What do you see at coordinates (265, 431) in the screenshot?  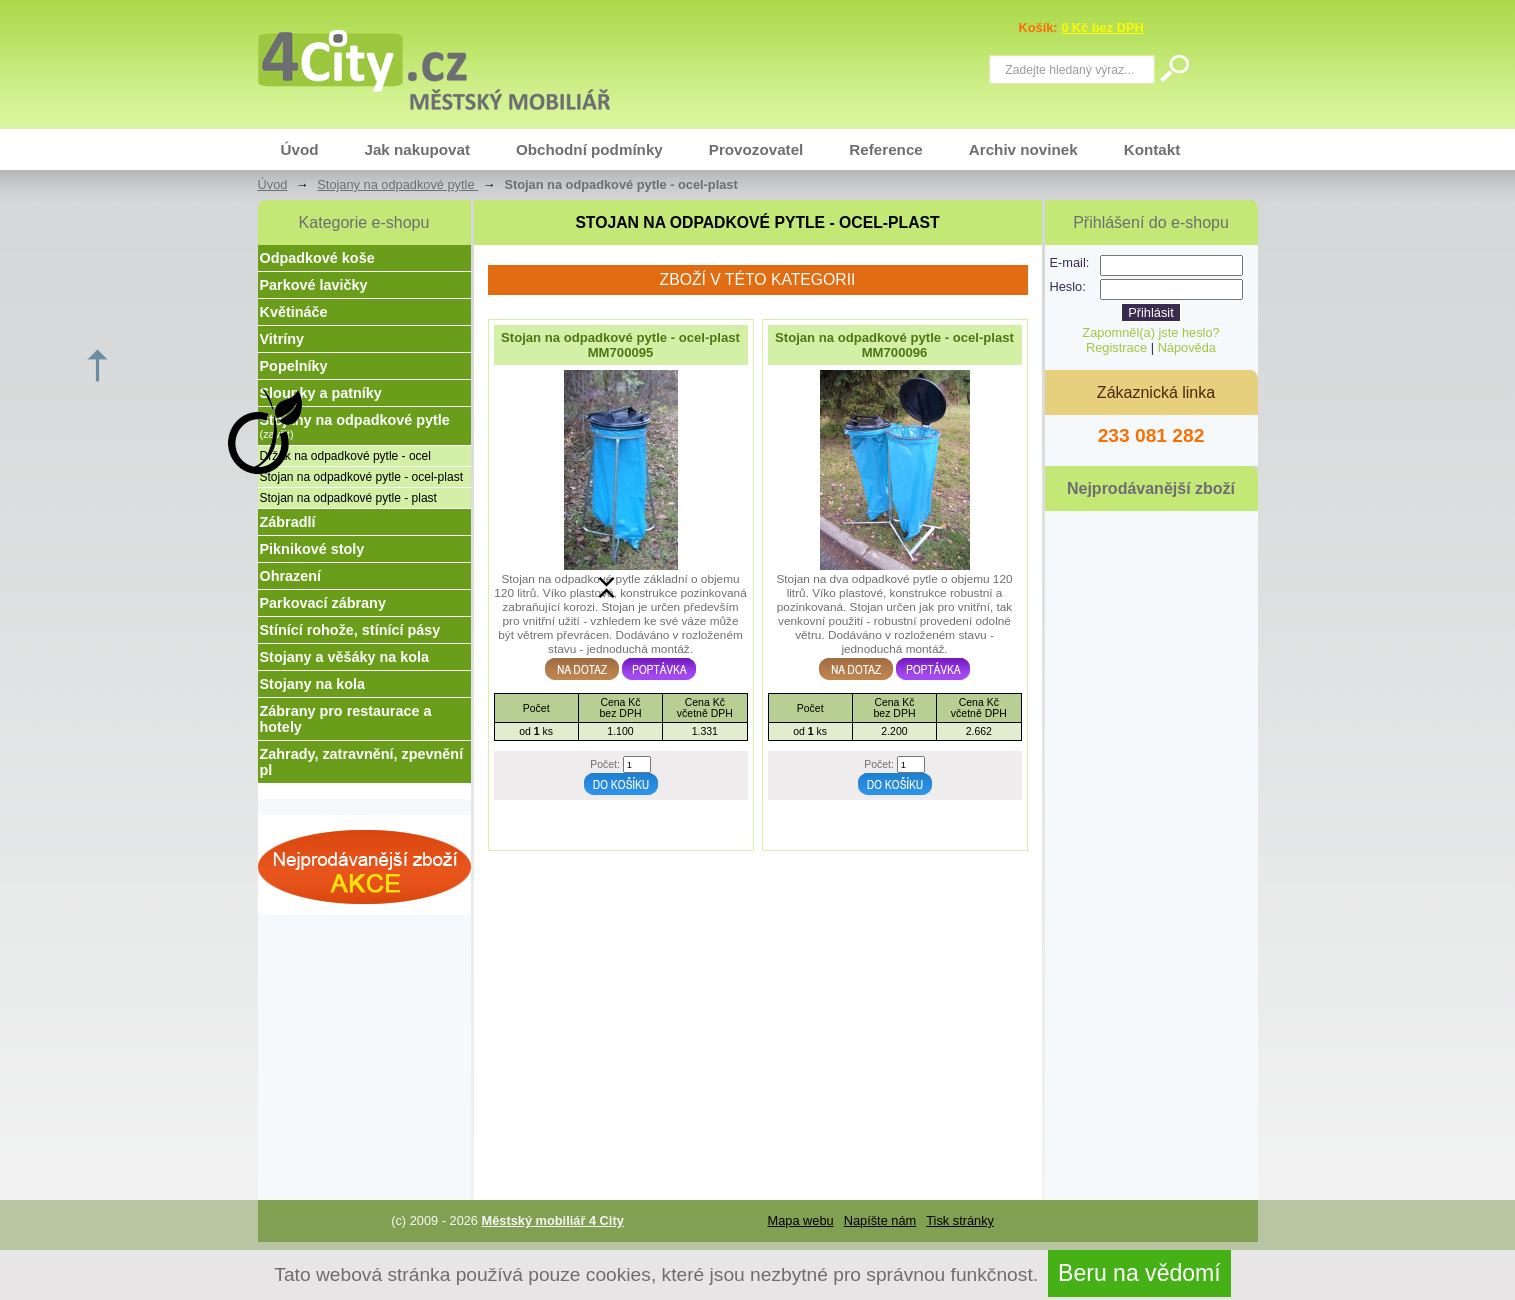 I see `link to viadeo professional network profile` at bounding box center [265, 431].